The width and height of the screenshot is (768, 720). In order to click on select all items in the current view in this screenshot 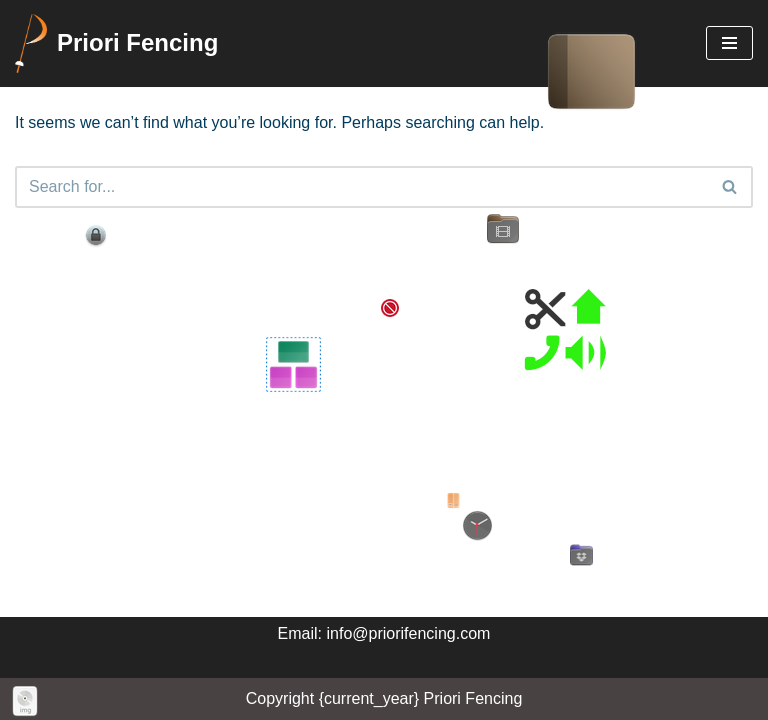, I will do `click(293, 364)`.